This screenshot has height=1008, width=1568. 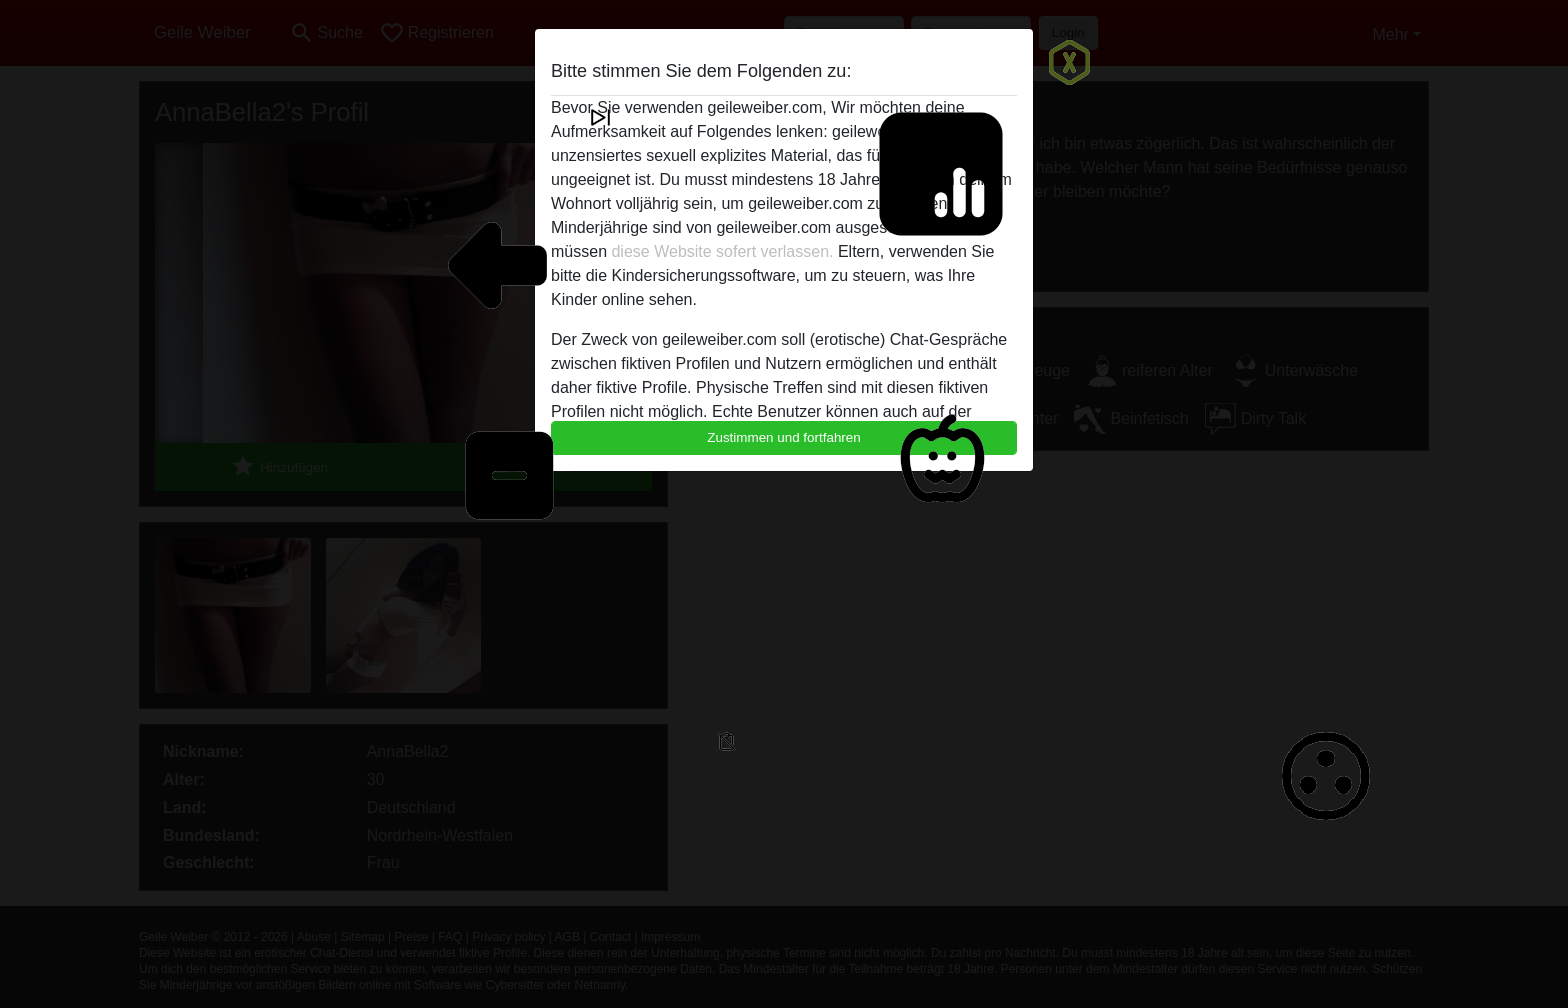 I want to click on view group or team workspace, so click(x=1326, y=776).